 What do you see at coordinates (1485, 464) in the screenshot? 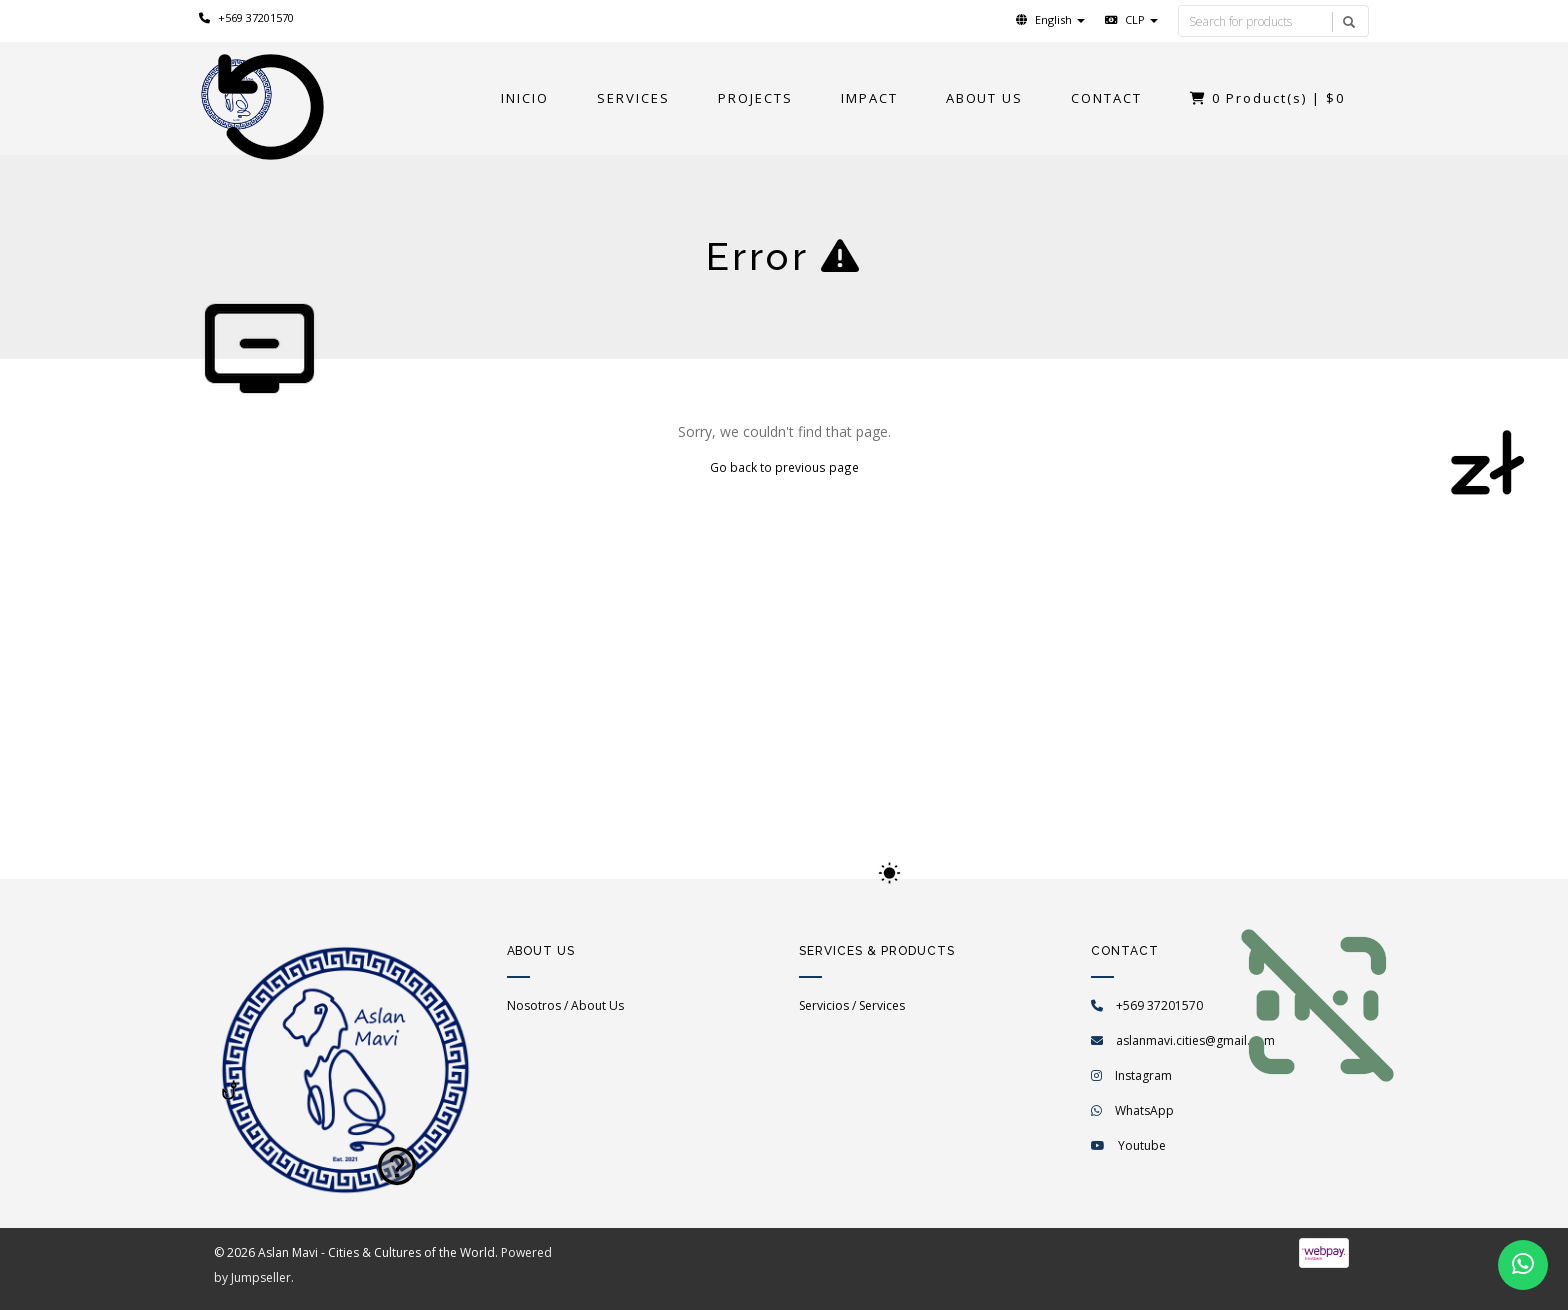
I see `indicates price or amount in Polish złoty` at bounding box center [1485, 464].